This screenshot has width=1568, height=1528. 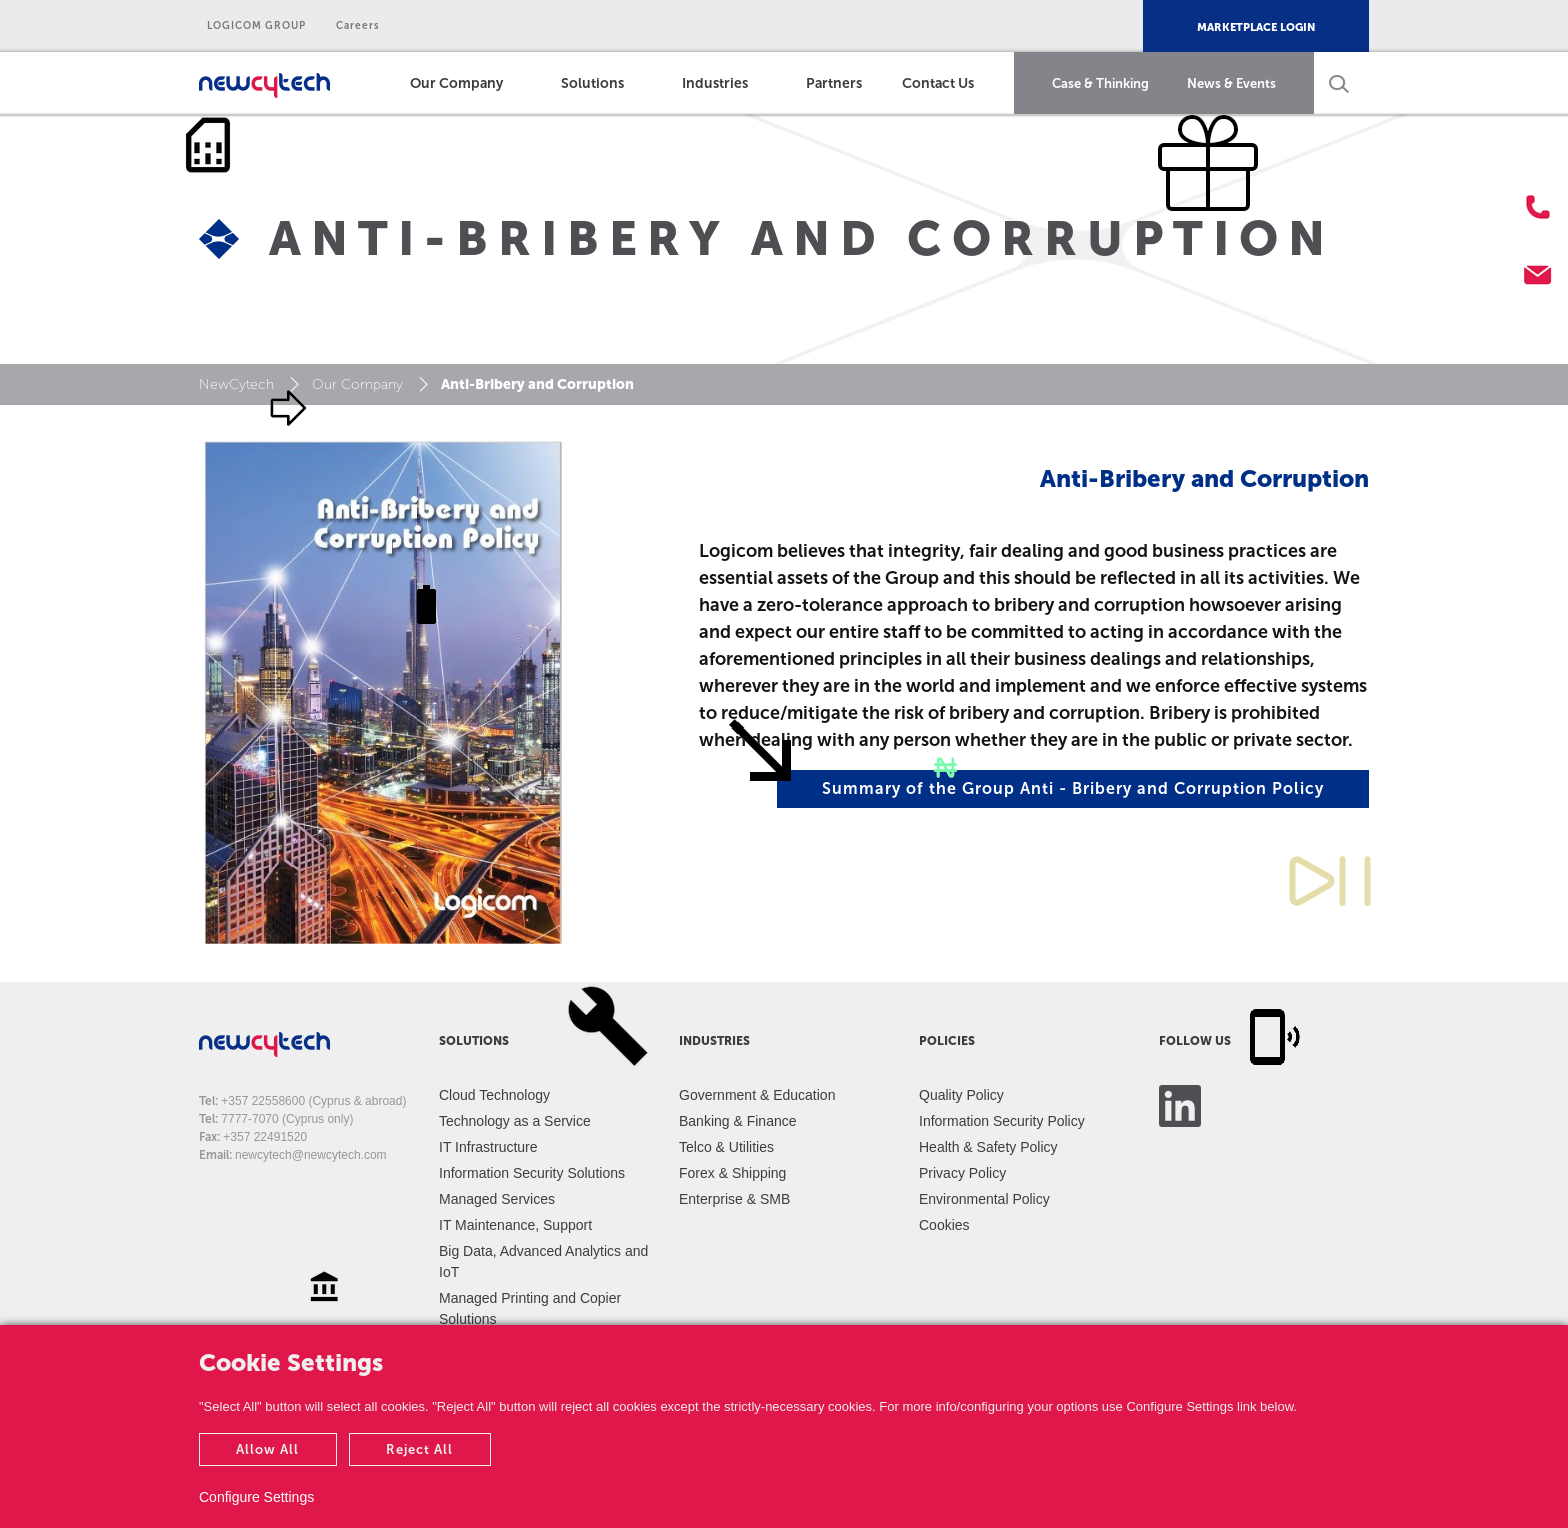 I want to click on manage sim card settings, so click(x=208, y=145).